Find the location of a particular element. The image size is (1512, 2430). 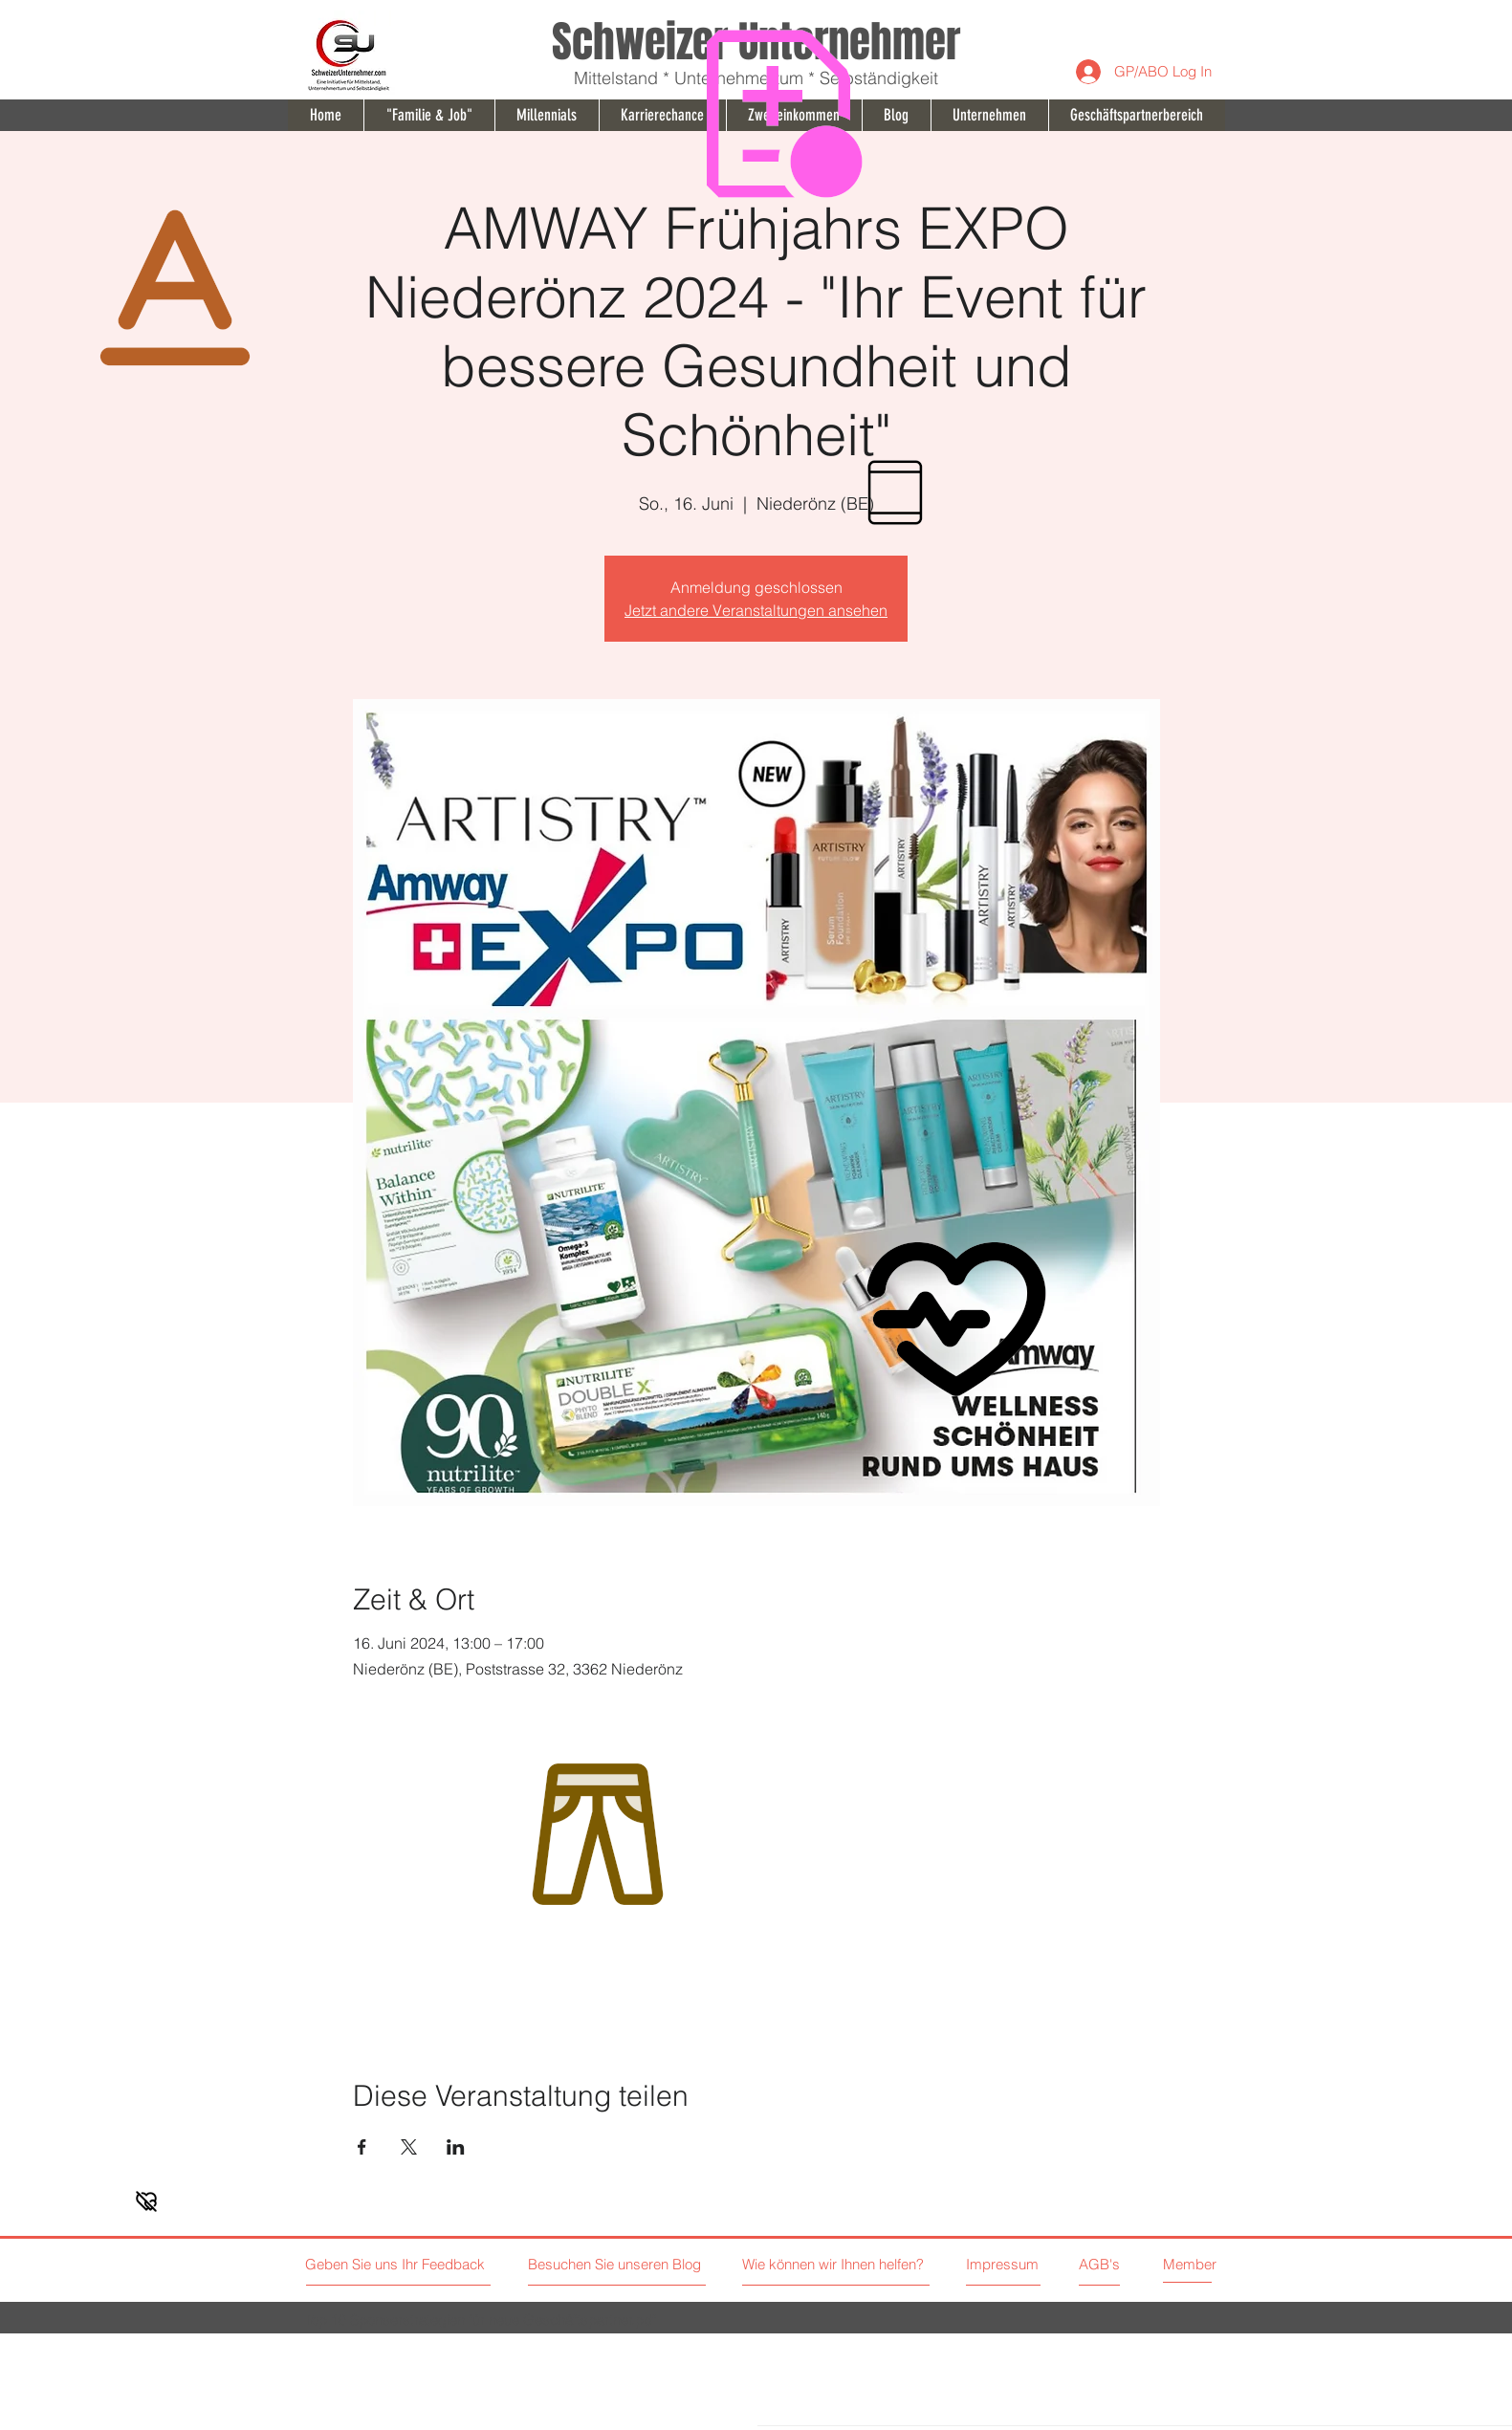

view health or fitness data is located at coordinates (956, 1313).